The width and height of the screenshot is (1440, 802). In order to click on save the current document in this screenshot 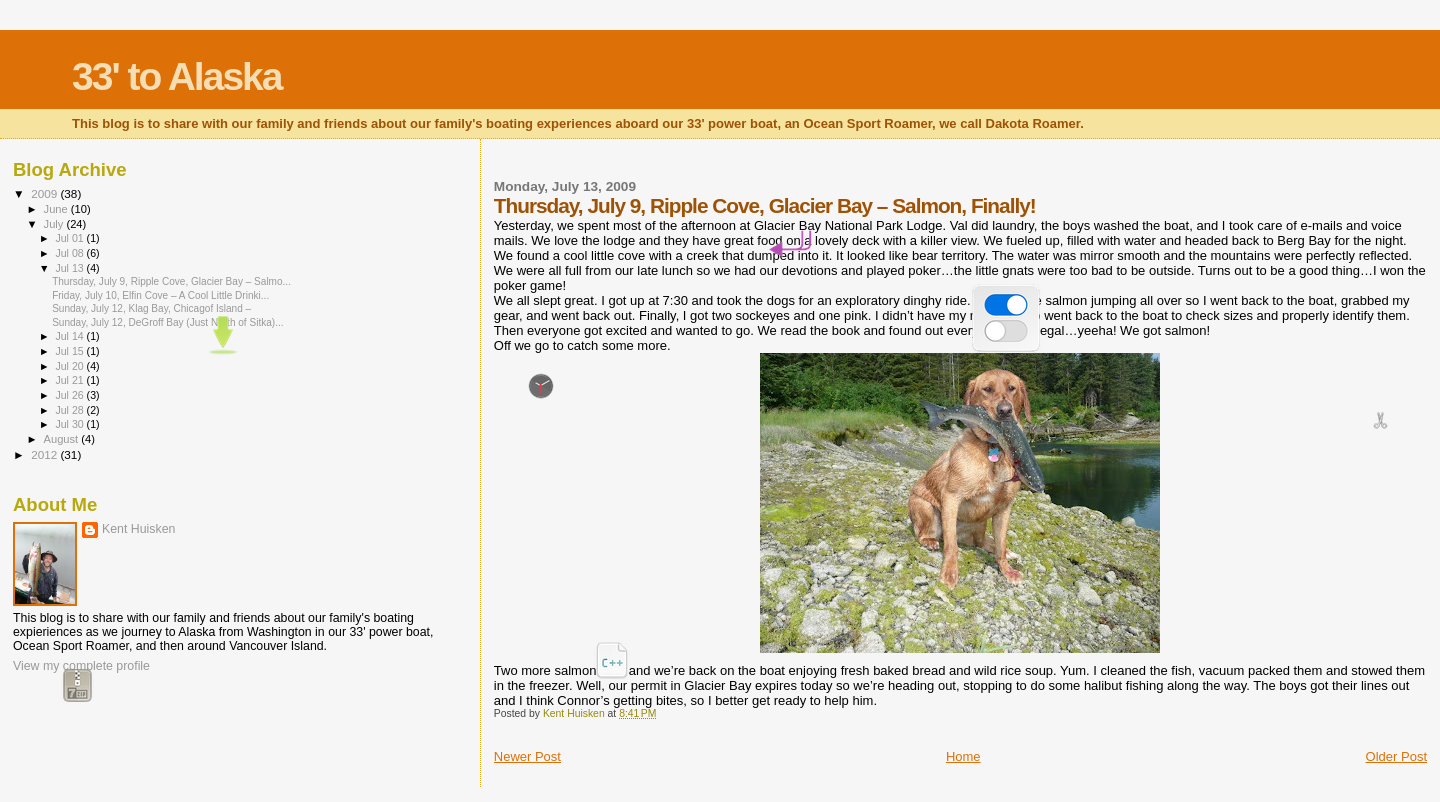, I will do `click(223, 333)`.